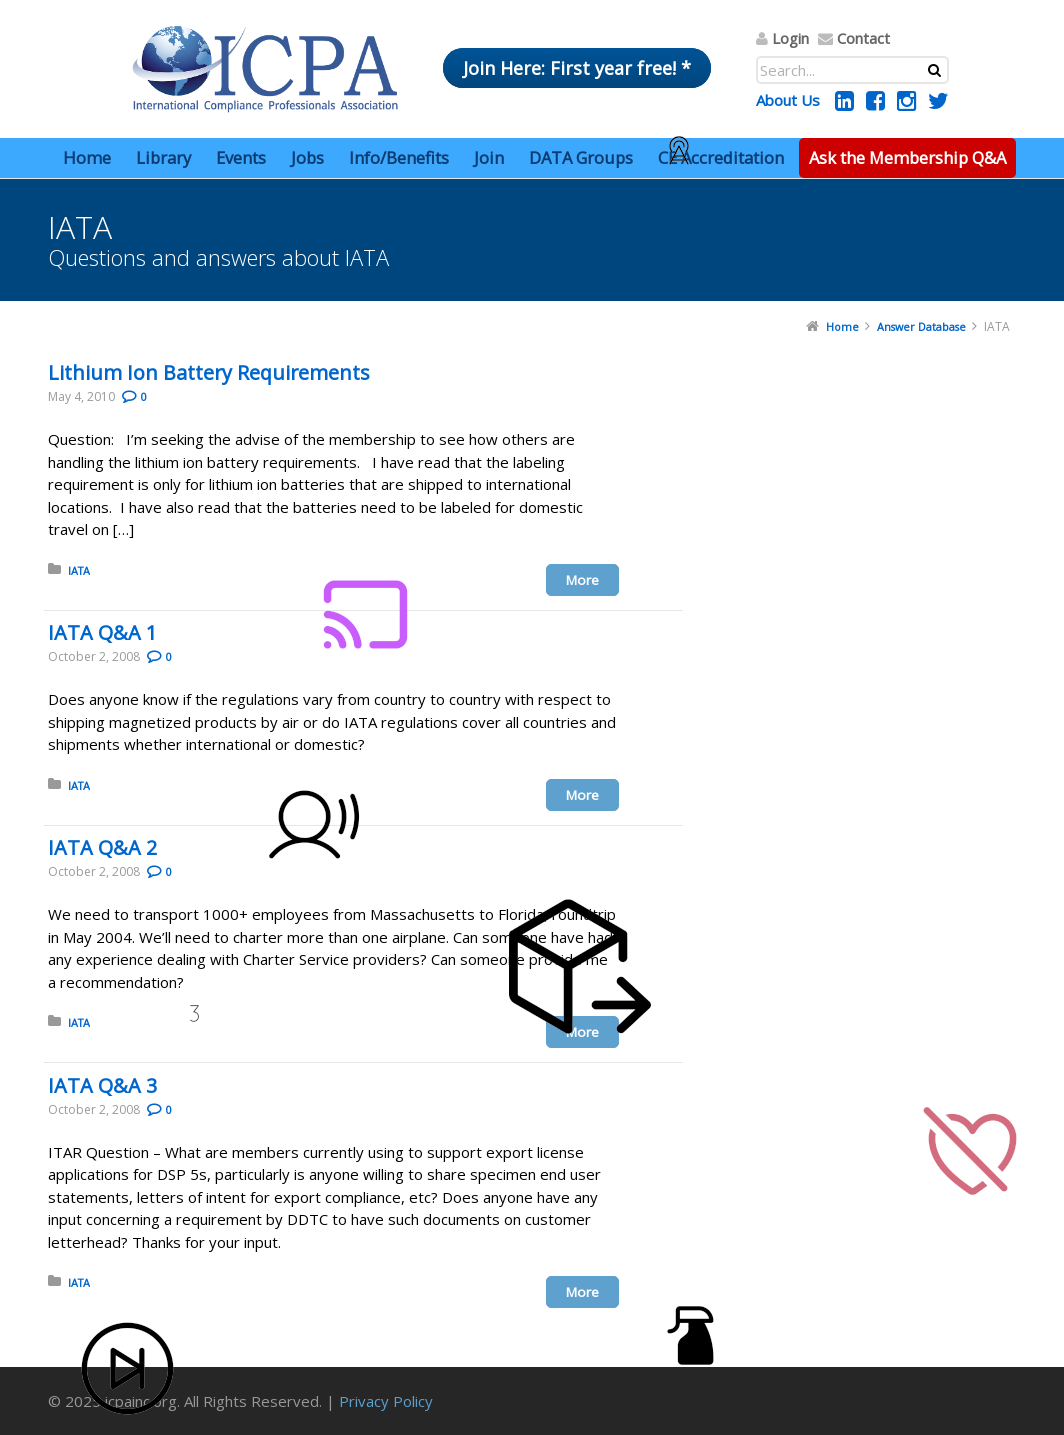 Image resolution: width=1064 pixels, height=1435 pixels. I want to click on access cleaning or maintenance tools, so click(692, 1335).